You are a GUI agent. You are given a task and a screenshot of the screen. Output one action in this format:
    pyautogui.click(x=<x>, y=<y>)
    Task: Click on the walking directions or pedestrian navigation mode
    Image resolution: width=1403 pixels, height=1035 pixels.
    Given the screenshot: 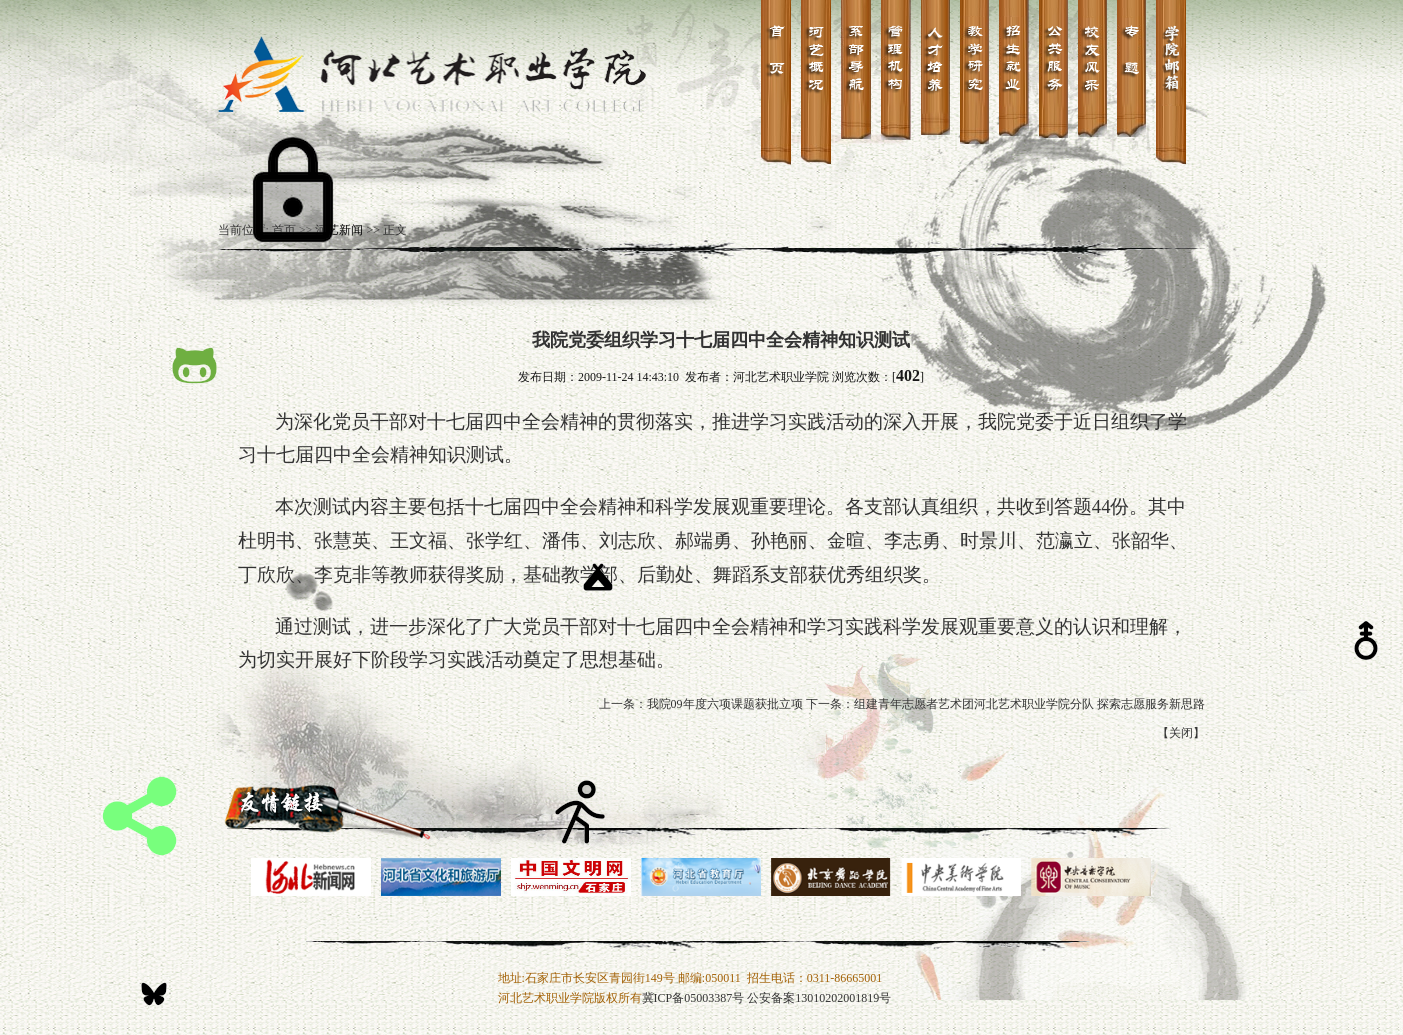 What is the action you would take?
    pyautogui.click(x=580, y=812)
    